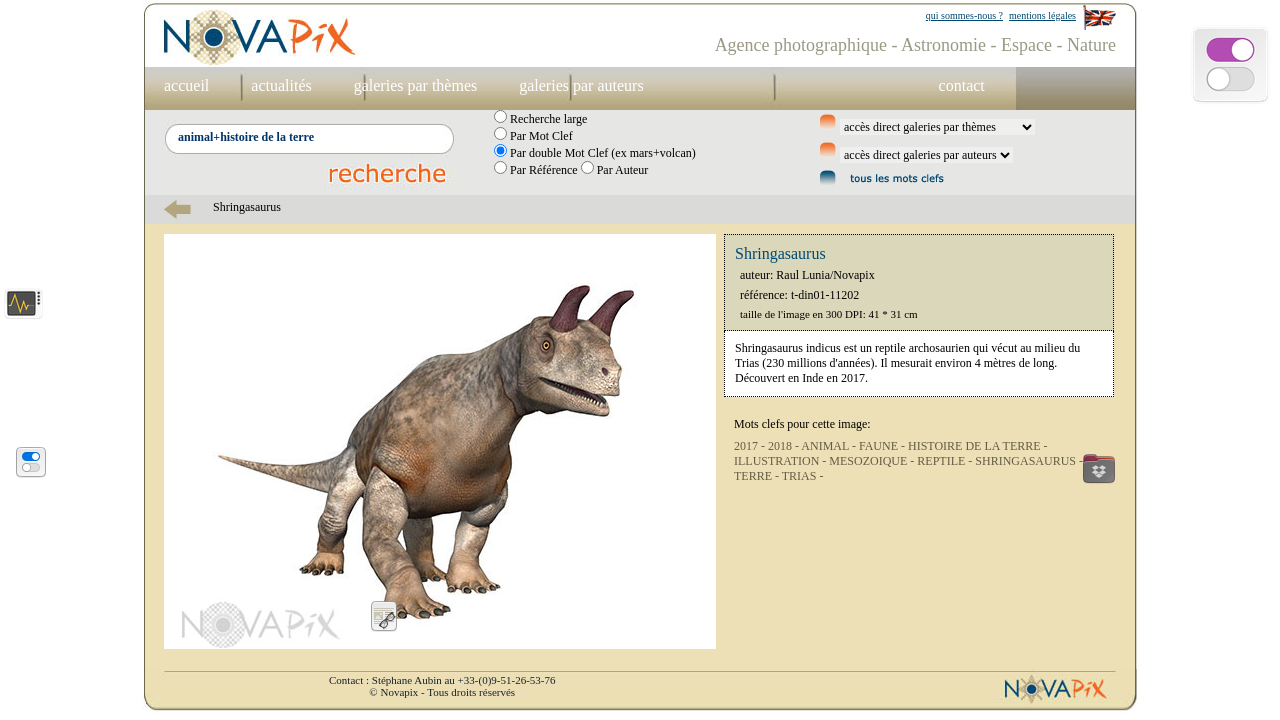 This screenshot has width=1280, height=720. I want to click on open system monitor to view resource usage, so click(23, 303).